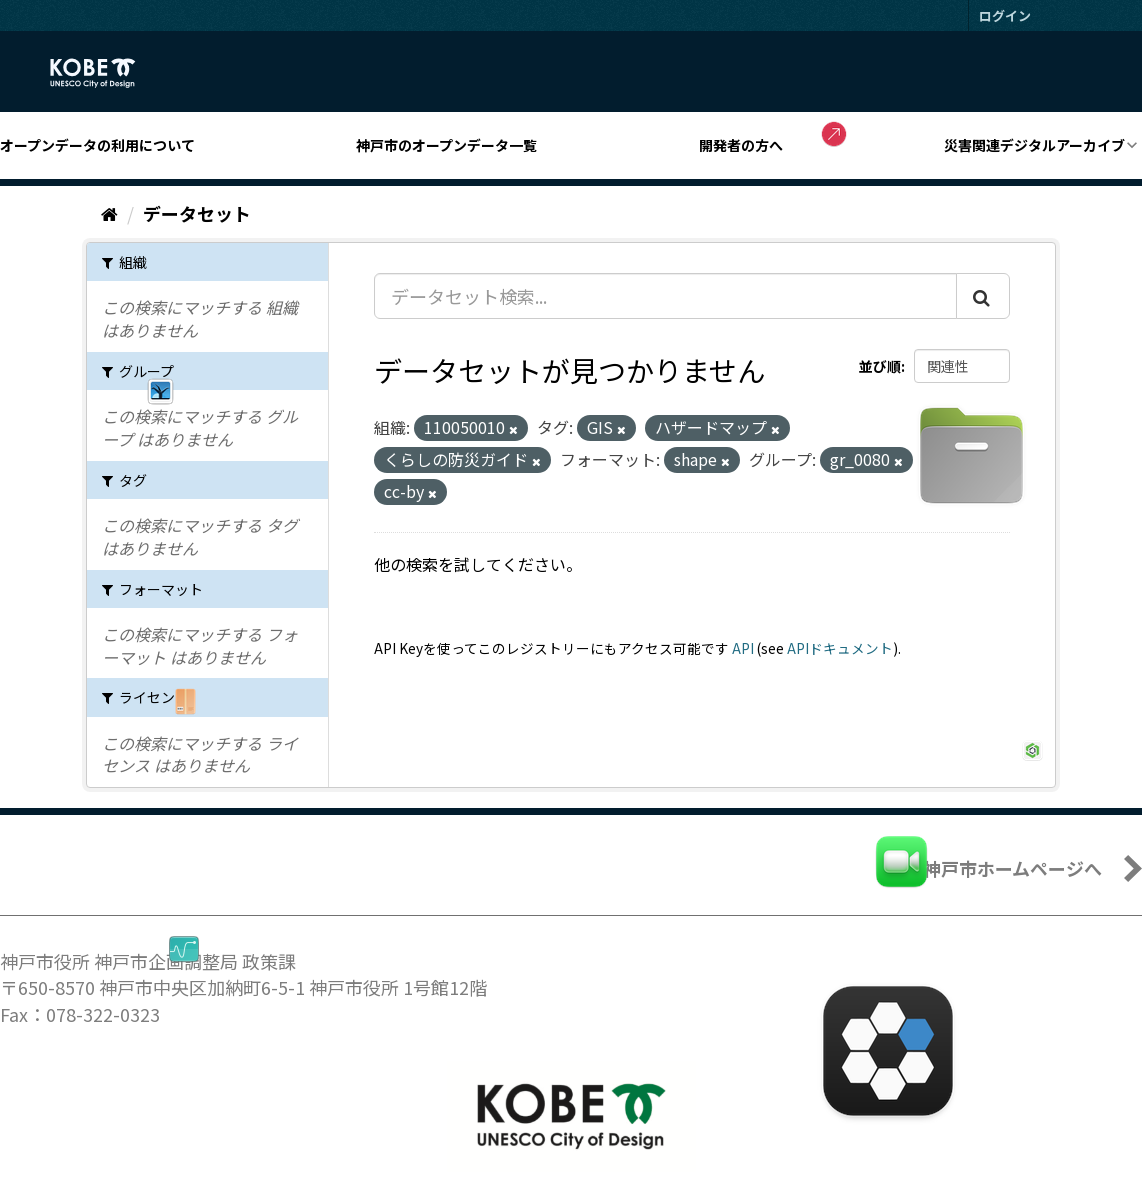 Image resolution: width=1142 pixels, height=1202 pixels. Describe the element at coordinates (888, 1051) in the screenshot. I see `launch robocraft game` at that location.